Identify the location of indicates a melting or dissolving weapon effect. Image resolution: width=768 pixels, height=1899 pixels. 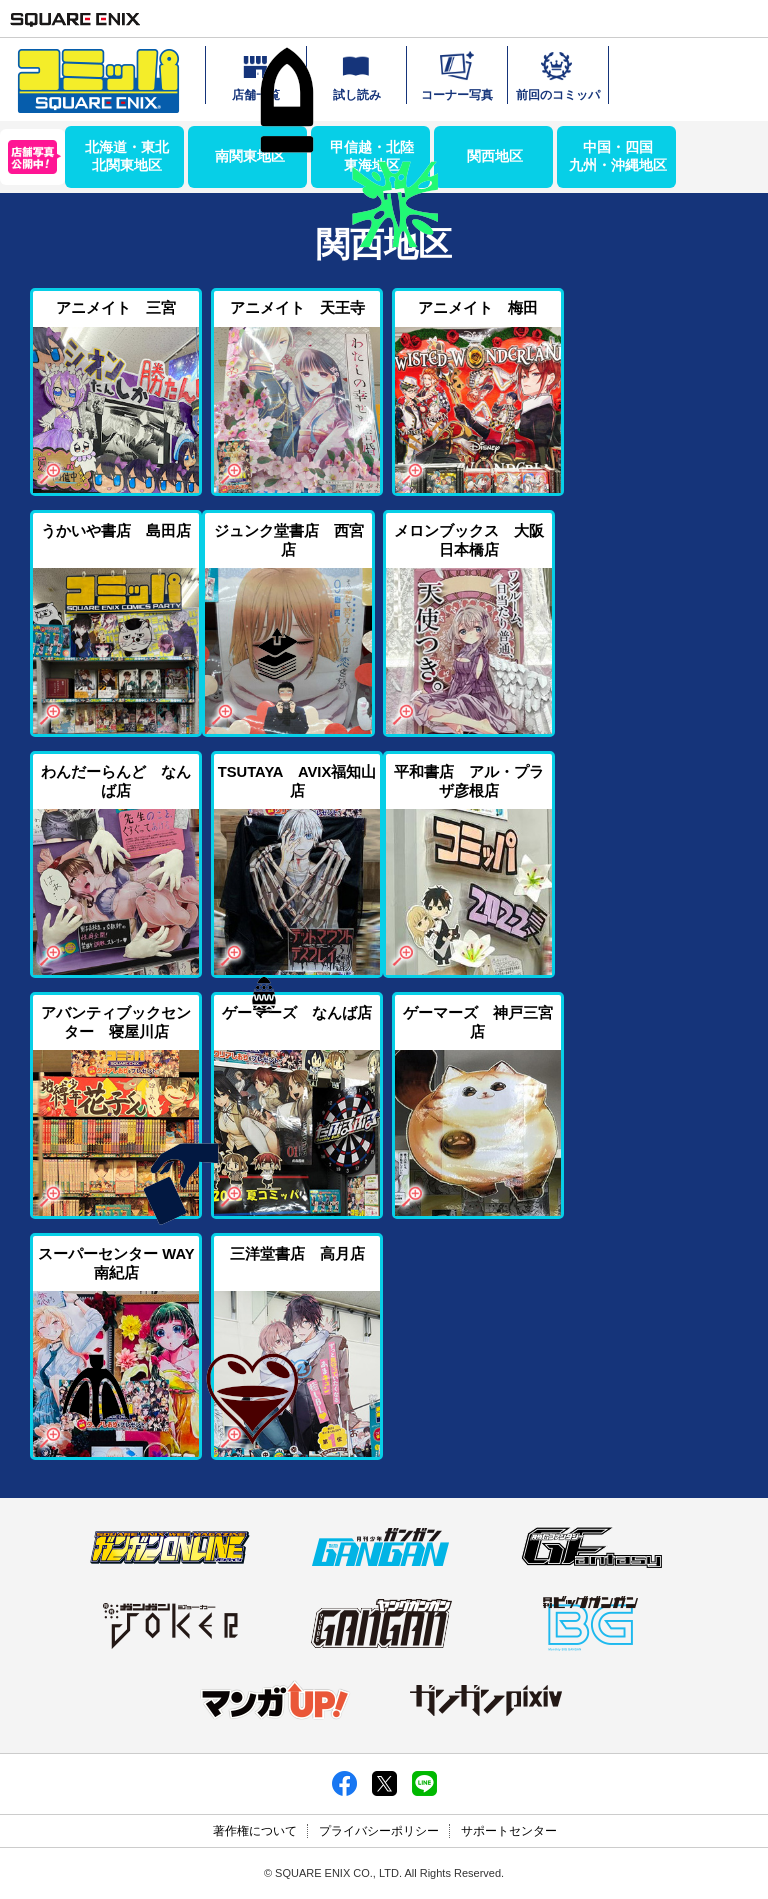
(395, 204).